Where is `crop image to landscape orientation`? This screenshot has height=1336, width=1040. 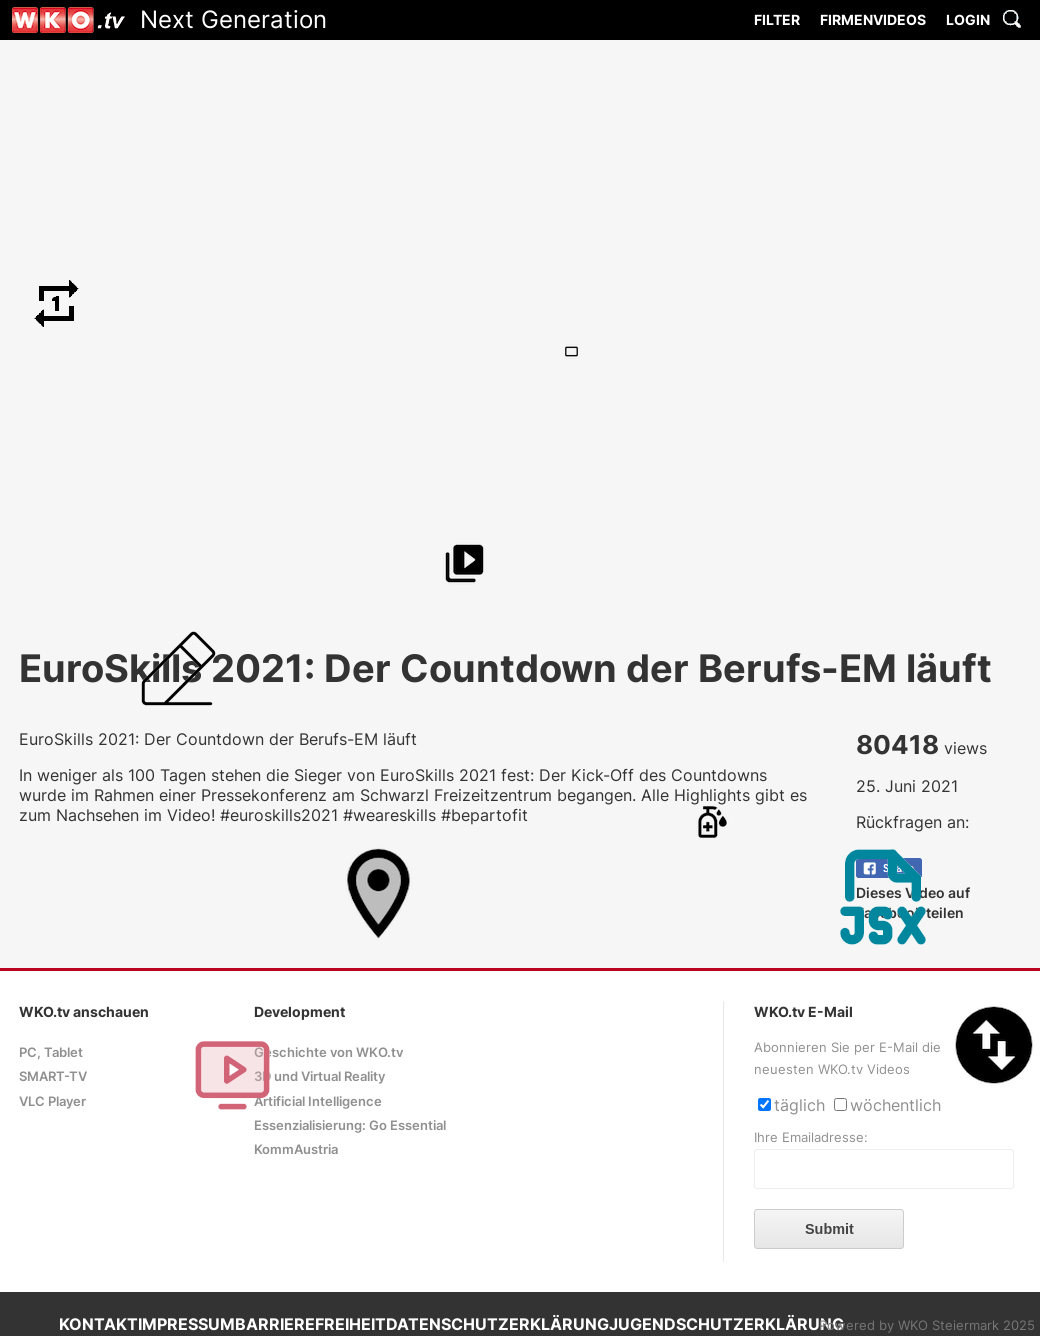
crop image to landscape orientation is located at coordinates (571, 351).